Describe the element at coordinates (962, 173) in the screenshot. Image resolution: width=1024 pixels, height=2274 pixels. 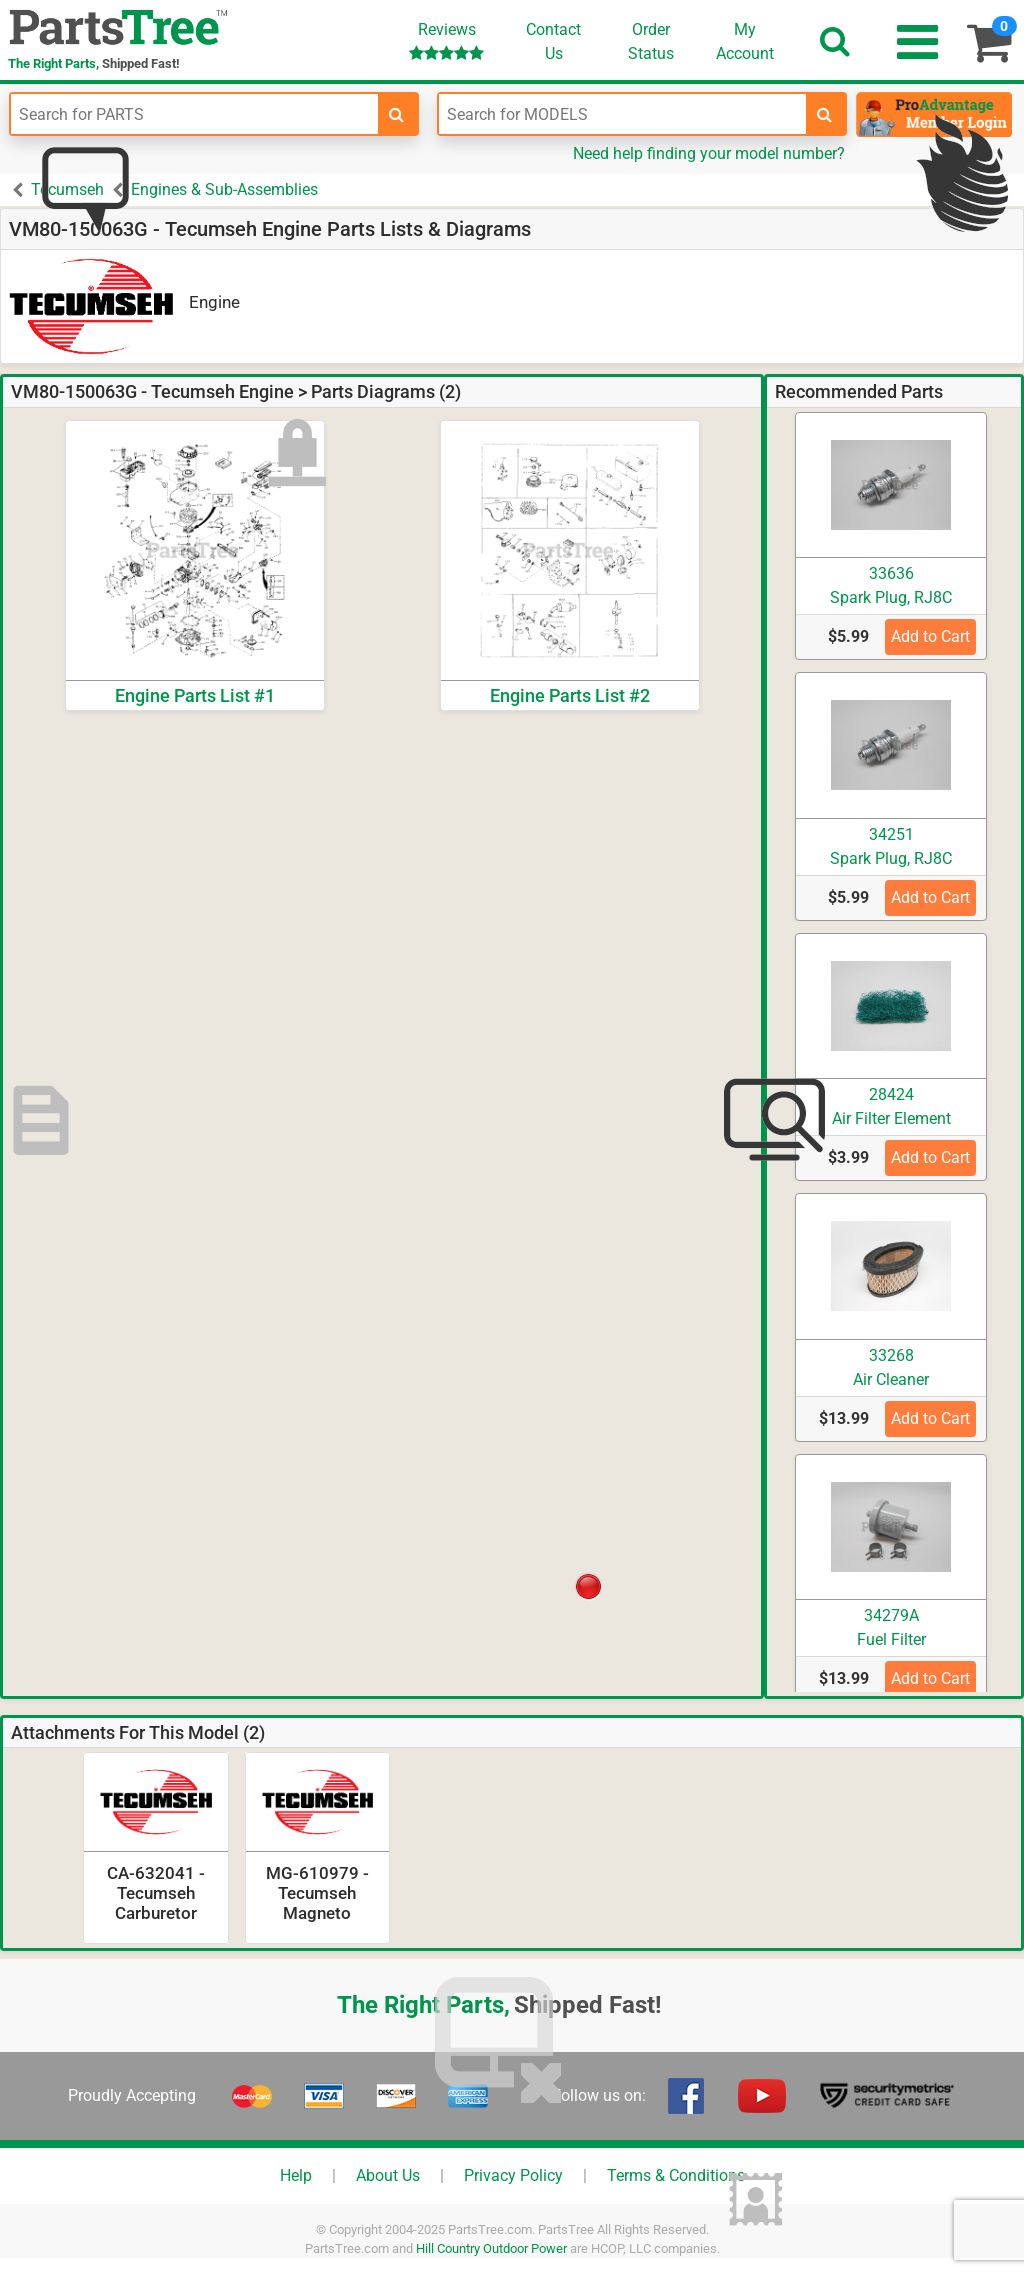
I see `open glade interface designer` at that location.